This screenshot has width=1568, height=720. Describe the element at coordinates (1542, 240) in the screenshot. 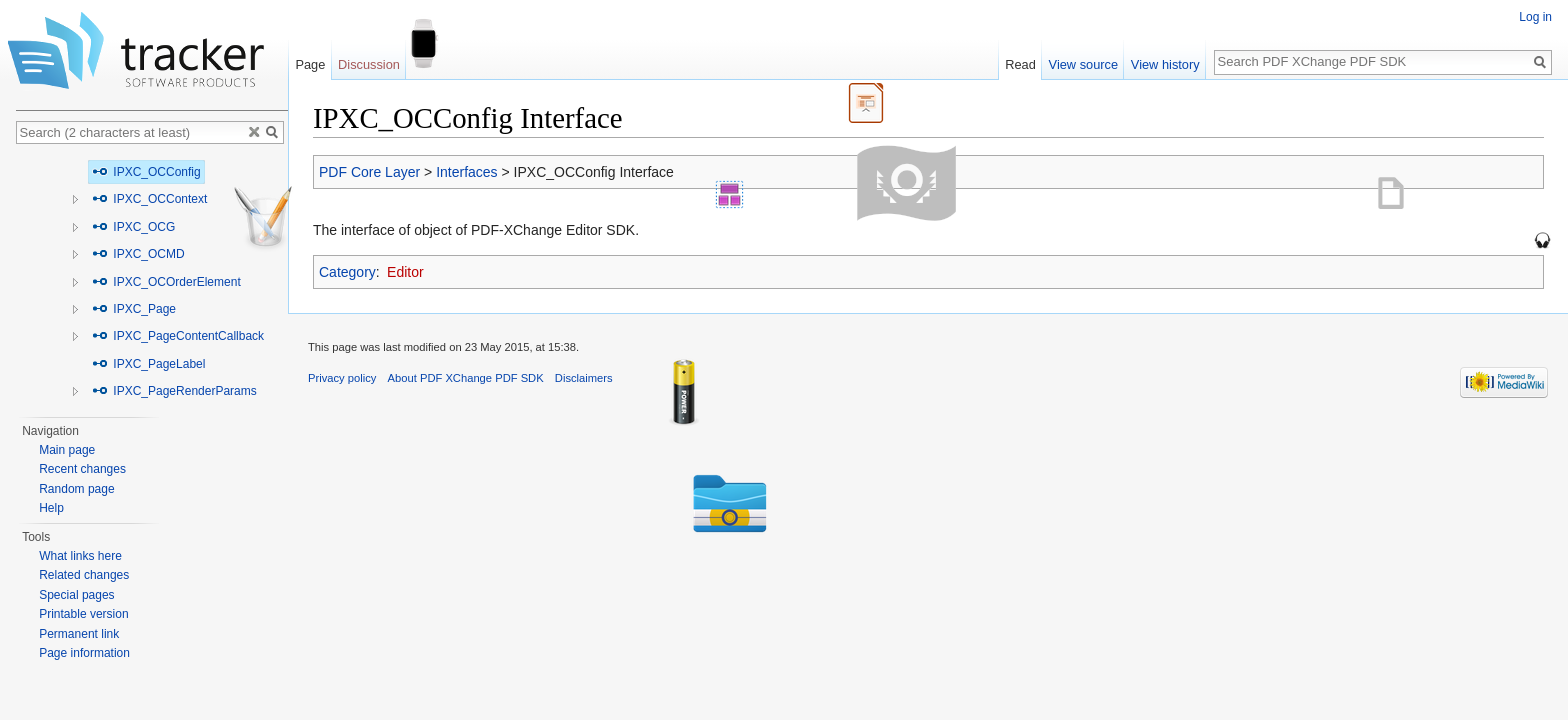

I see `audio output device connected` at that location.